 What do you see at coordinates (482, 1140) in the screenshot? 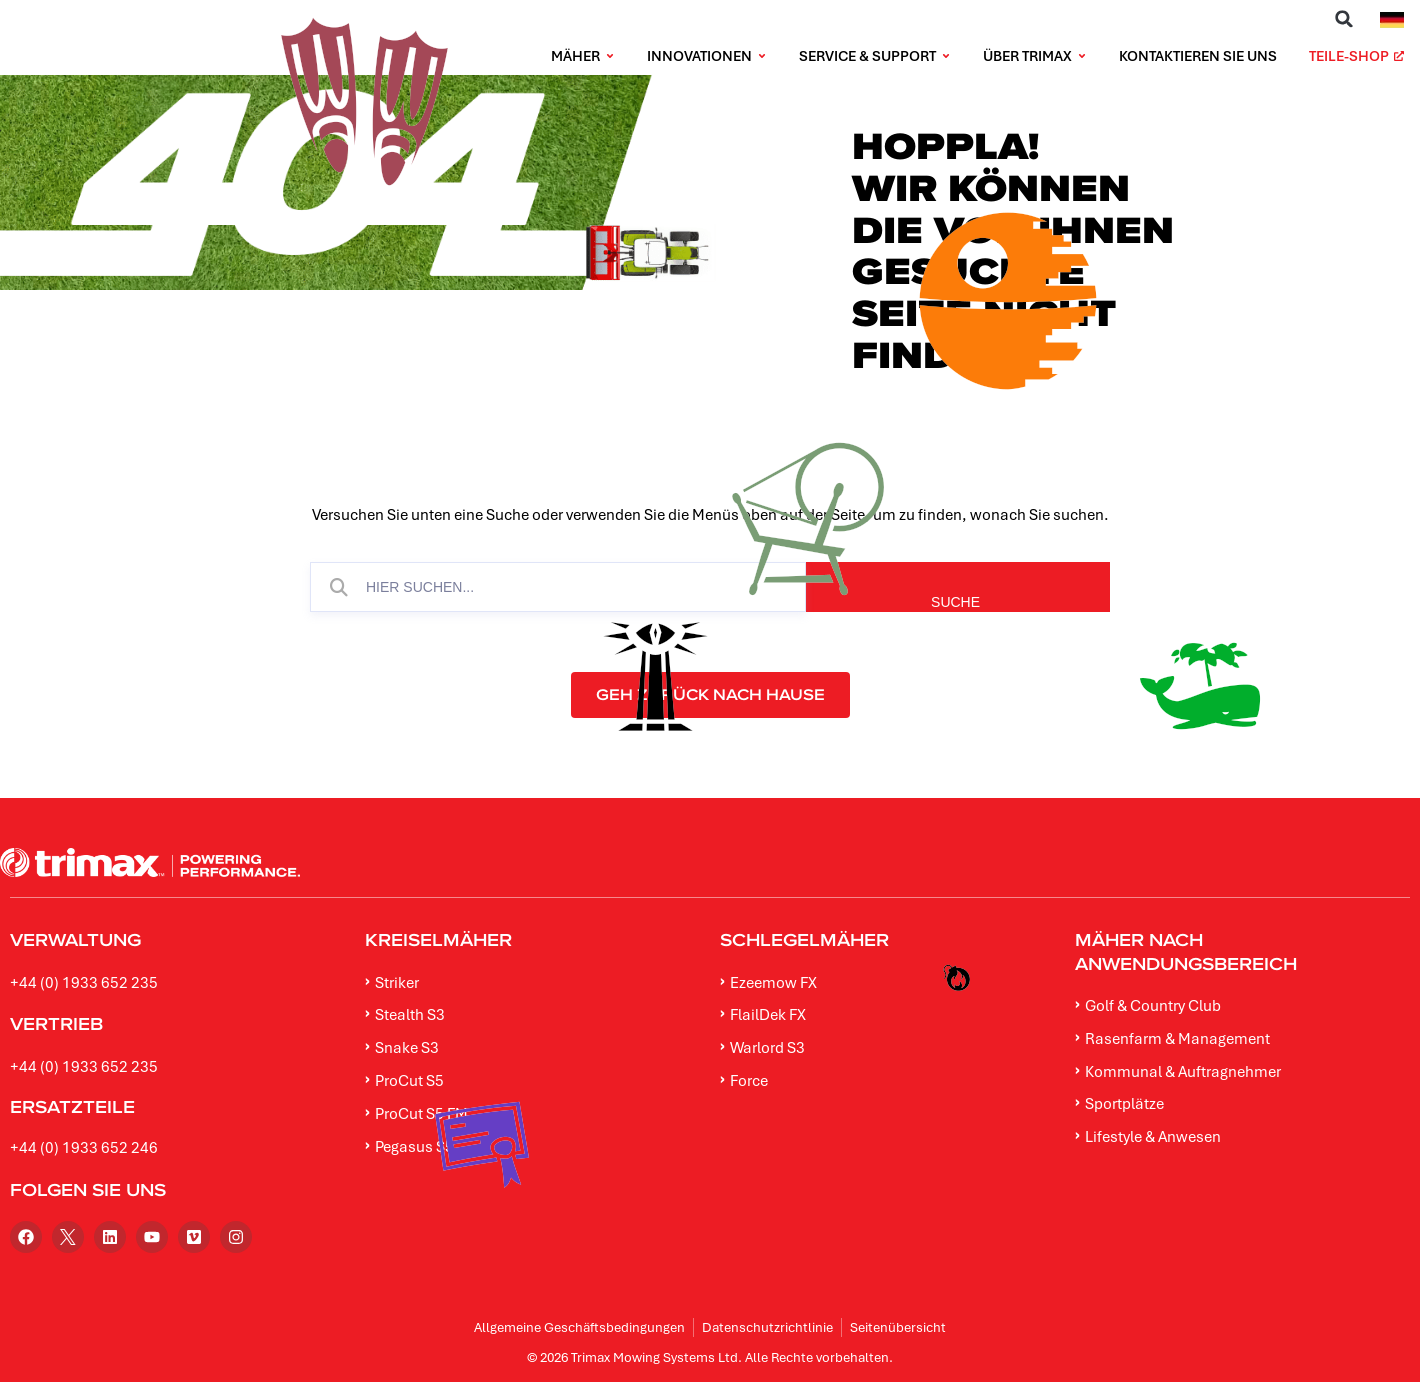
I see `view your certificates or achievements` at bounding box center [482, 1140].